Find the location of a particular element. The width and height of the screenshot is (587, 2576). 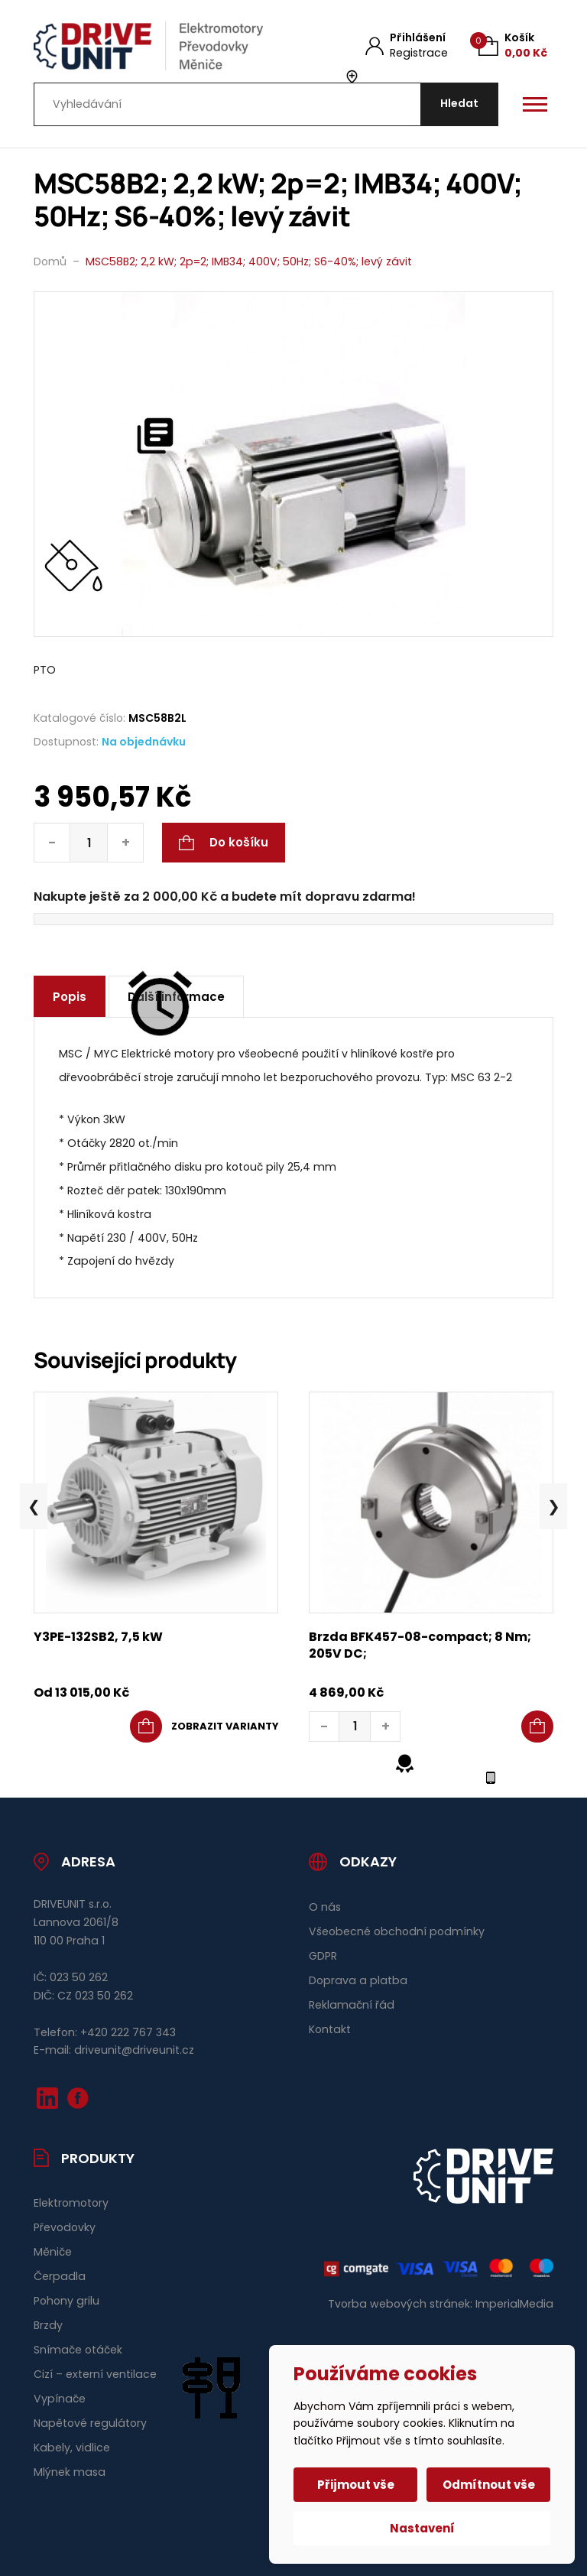

switch to tablet view or mode is located at coordinates (491, 1778).